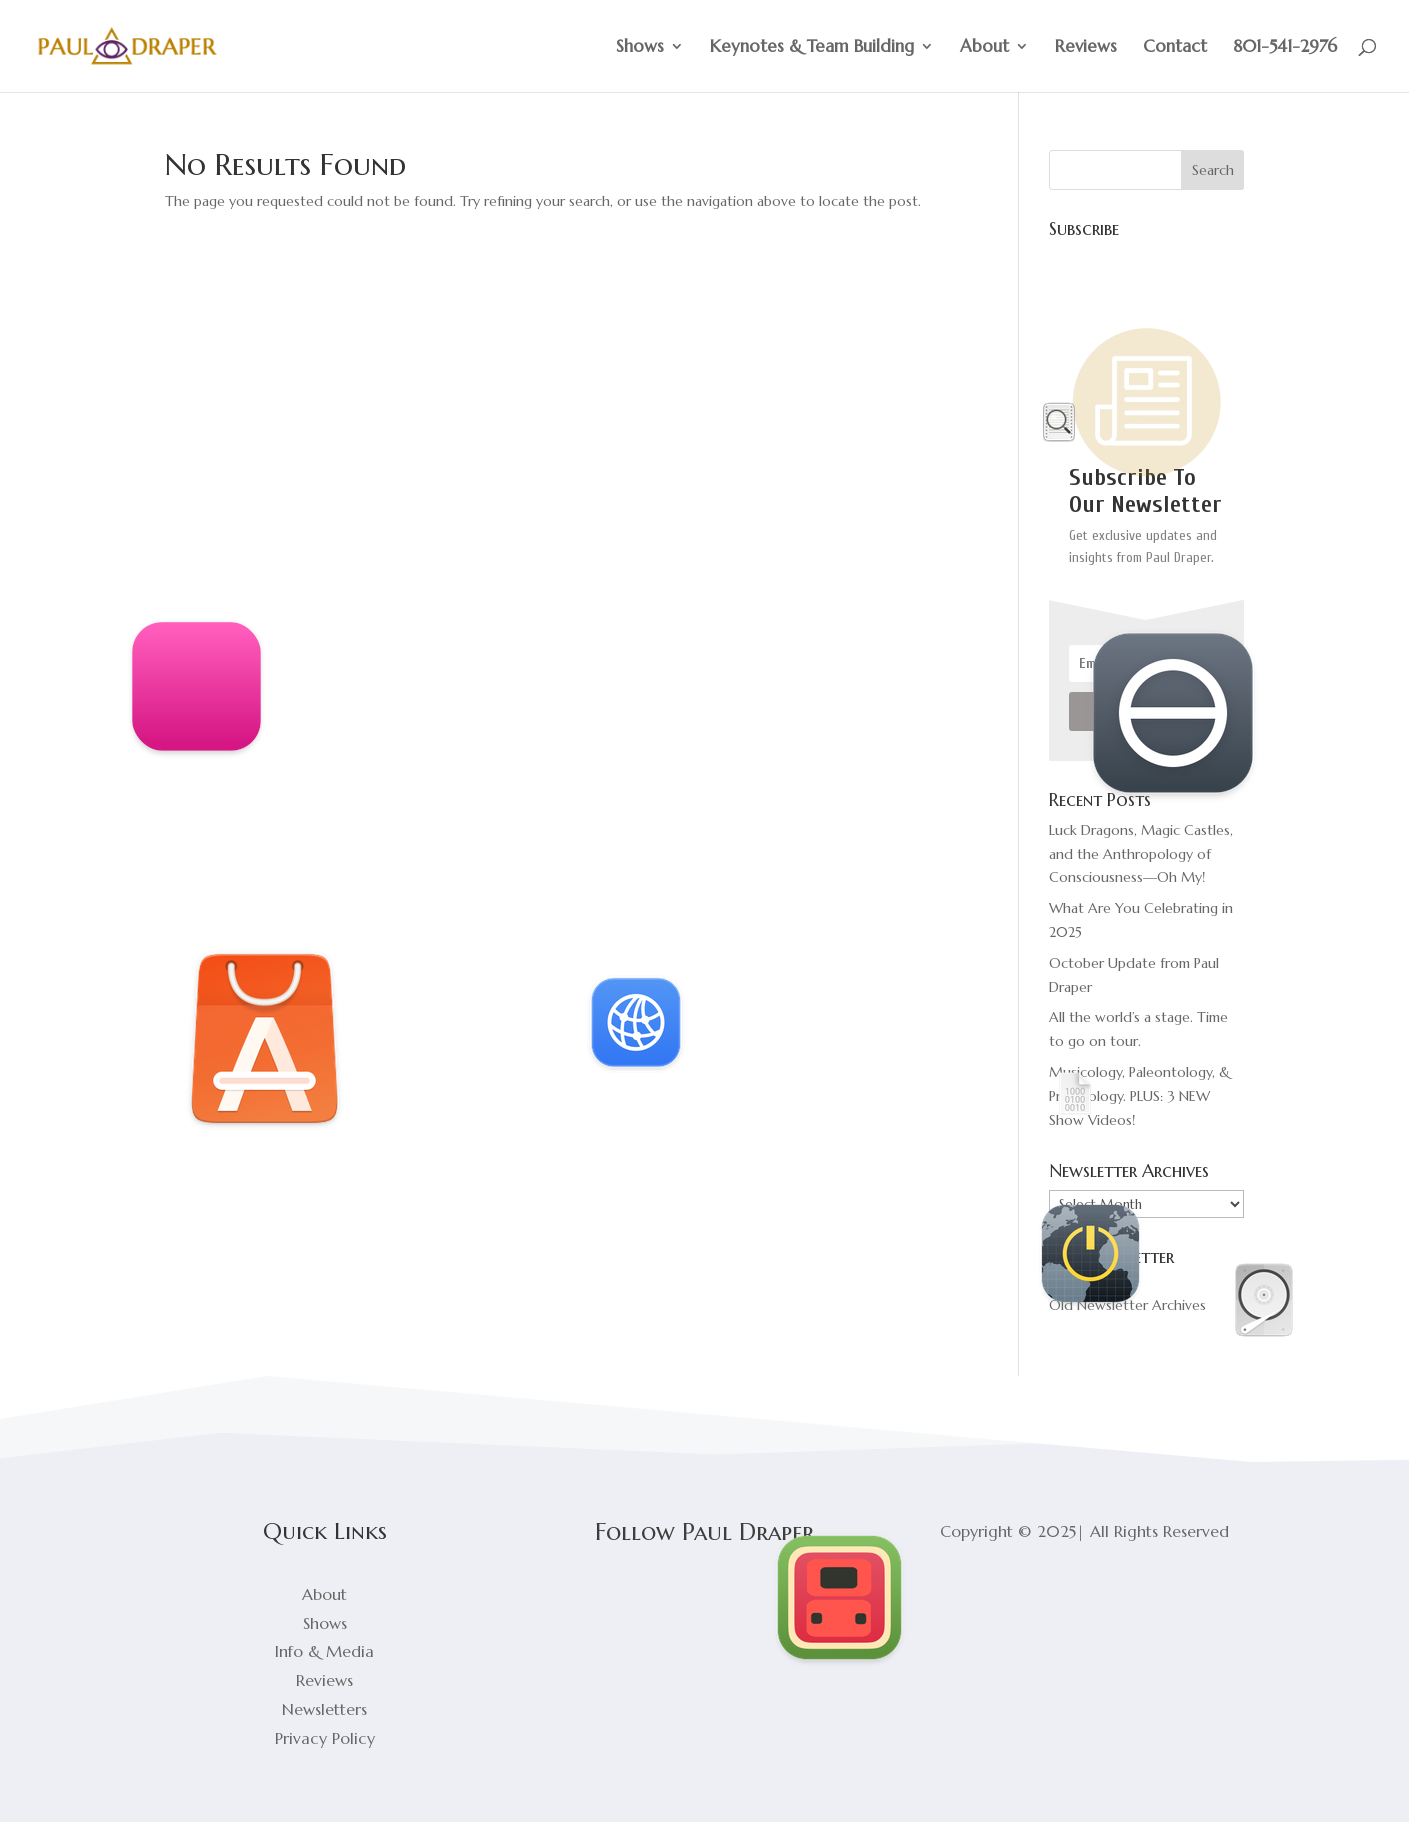 The image size is (1409, 1822). Describe the element at coordinates (196, 686) in the screenshot. I see `blank app icon template for customization` at that location.